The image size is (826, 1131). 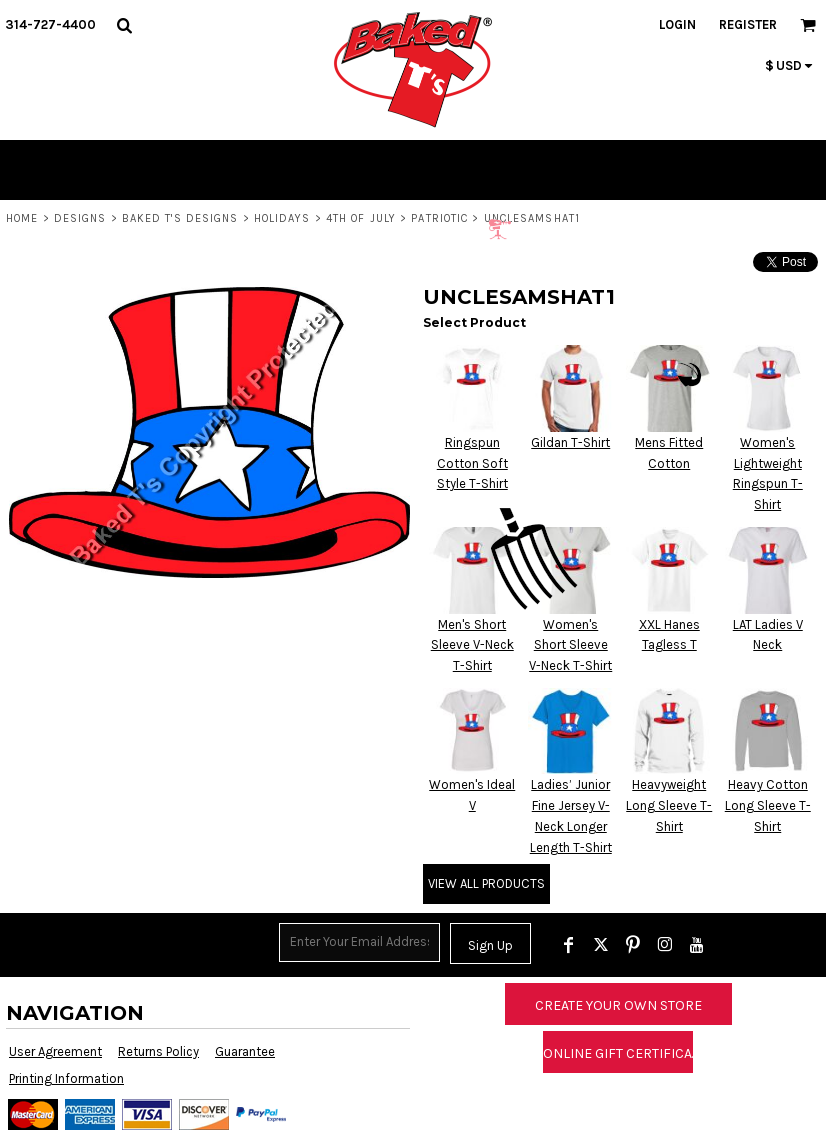 What do you see at coordinates (500, 228) in the screenshot?
I see `deploy tesla turret defense unit` at bounding box center [500, 228].